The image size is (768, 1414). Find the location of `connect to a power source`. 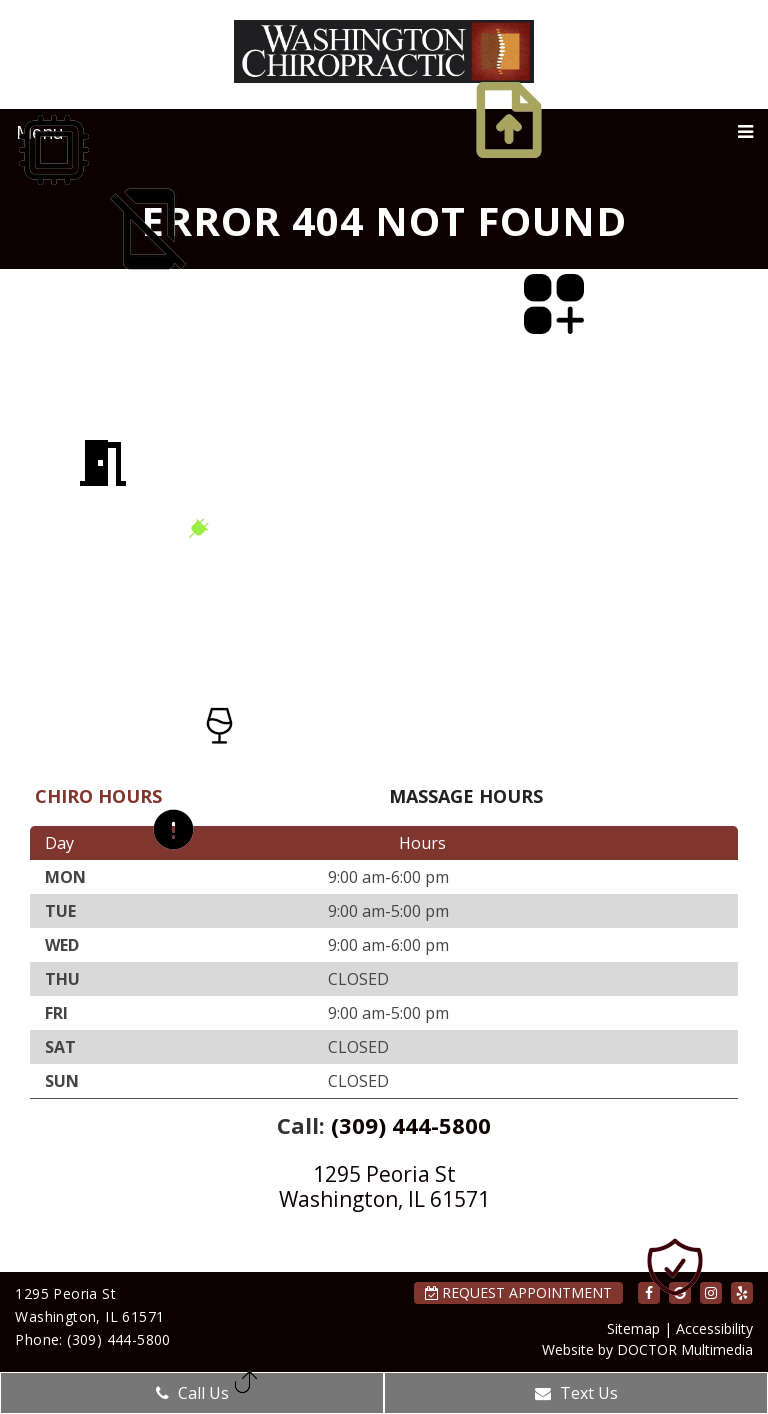

connect to a power source is located at coordinates (198, 528).